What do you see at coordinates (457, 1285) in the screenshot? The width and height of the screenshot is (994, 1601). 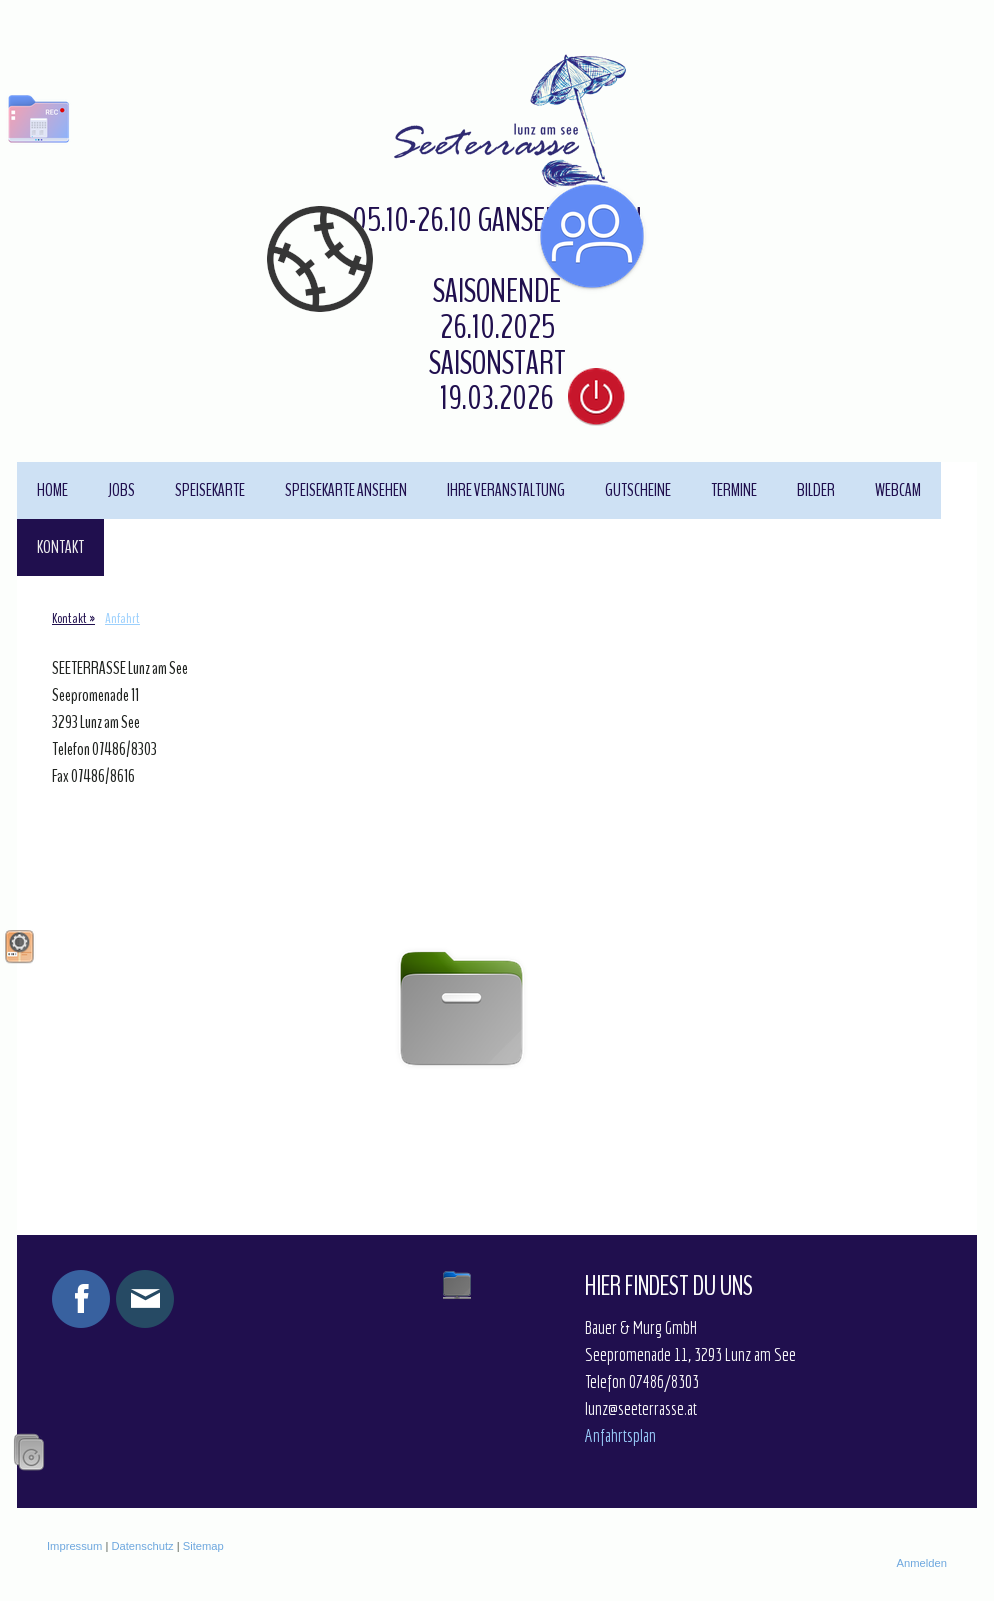 I see `access a remote or network folder` at bounding box center [457, 1285].